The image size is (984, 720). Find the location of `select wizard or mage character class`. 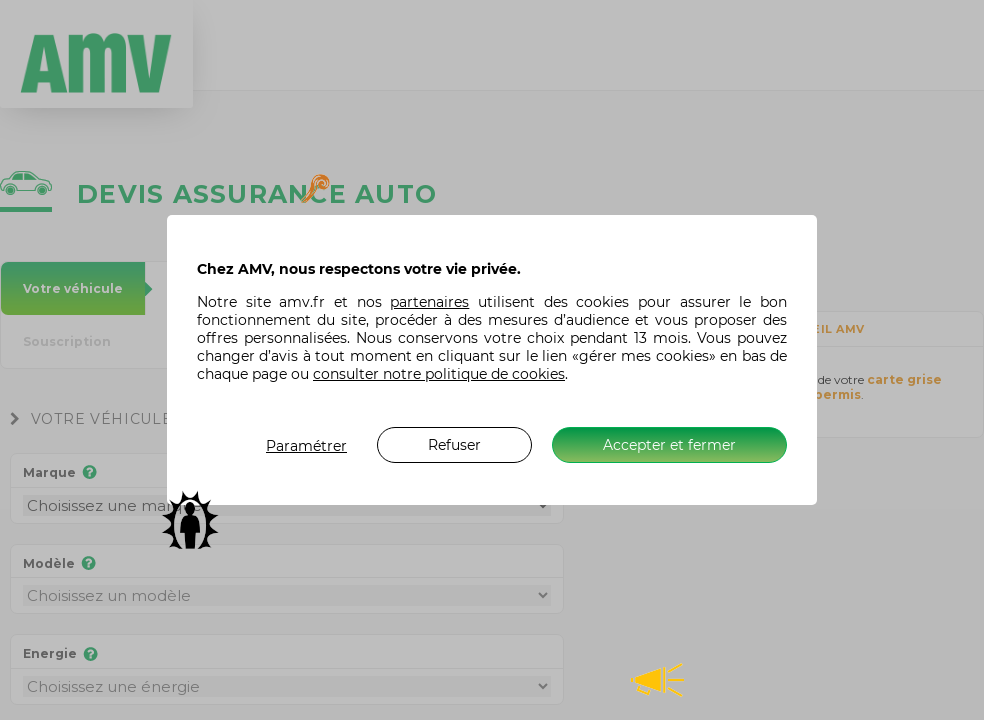

select wizard or mage character class is located at coordinates (315, 188).